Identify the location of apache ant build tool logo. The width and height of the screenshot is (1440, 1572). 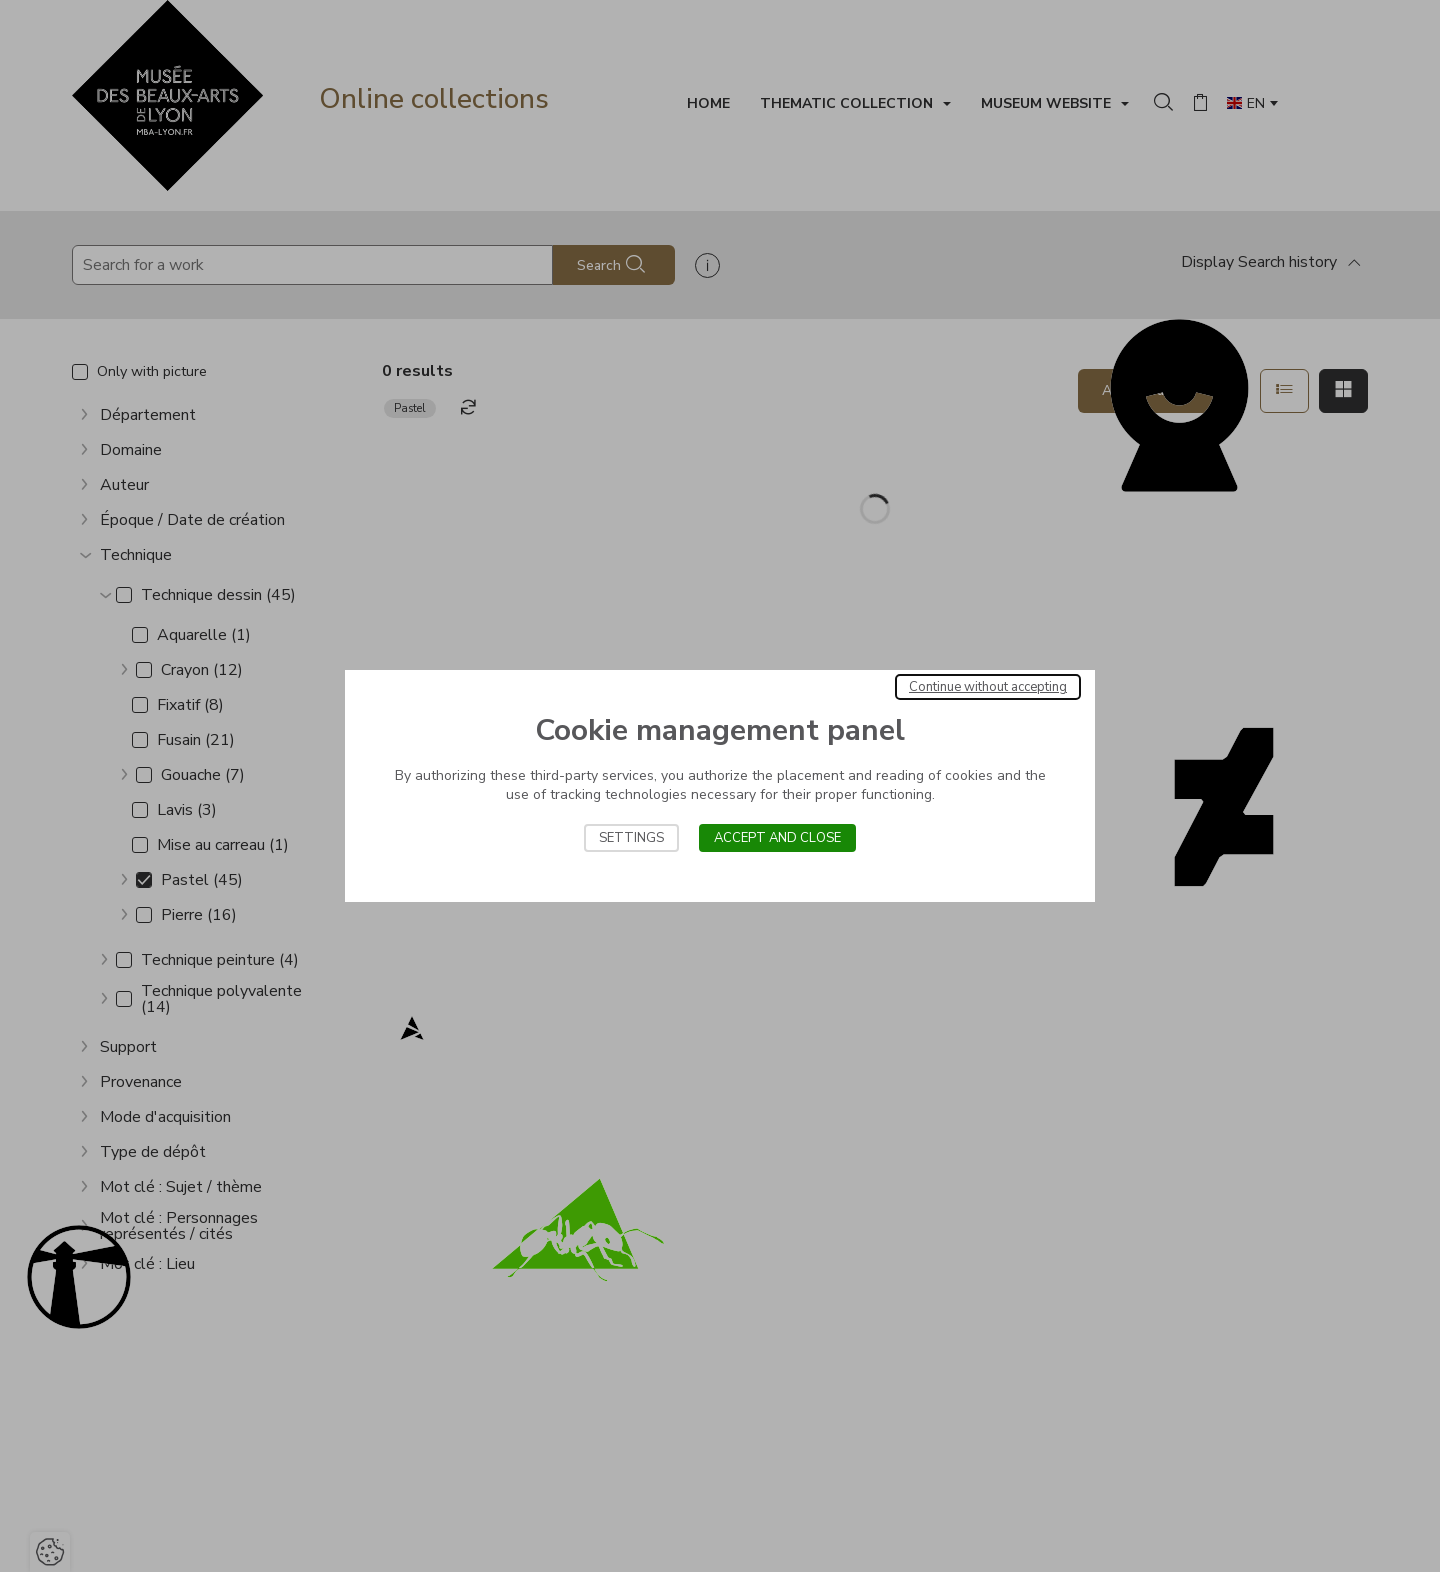
(578, 1230).